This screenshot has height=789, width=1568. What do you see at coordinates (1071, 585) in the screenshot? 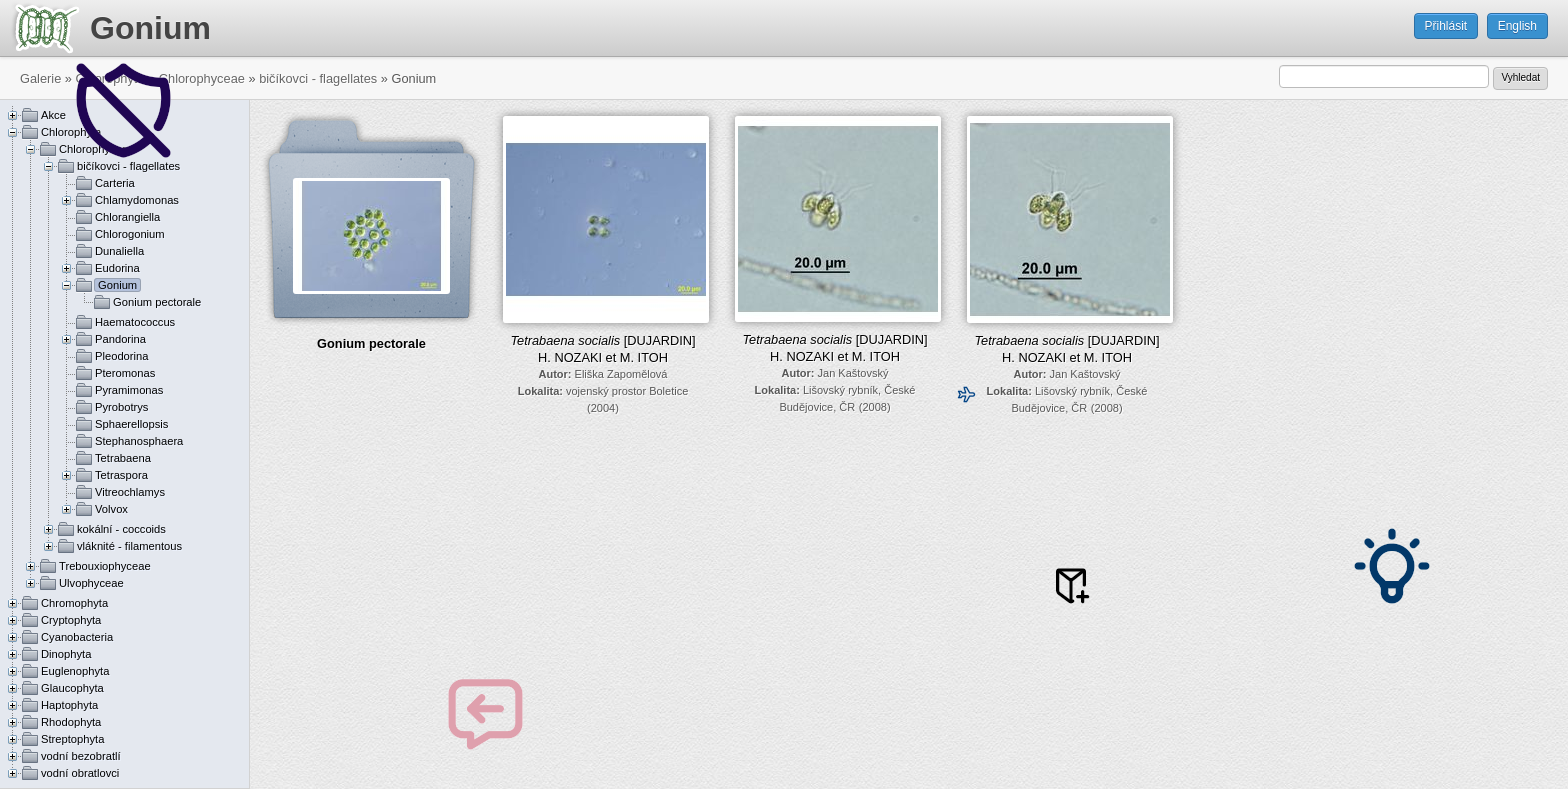
I see `add a new 3D object or prism shape` at bounding box center [1071, 585].